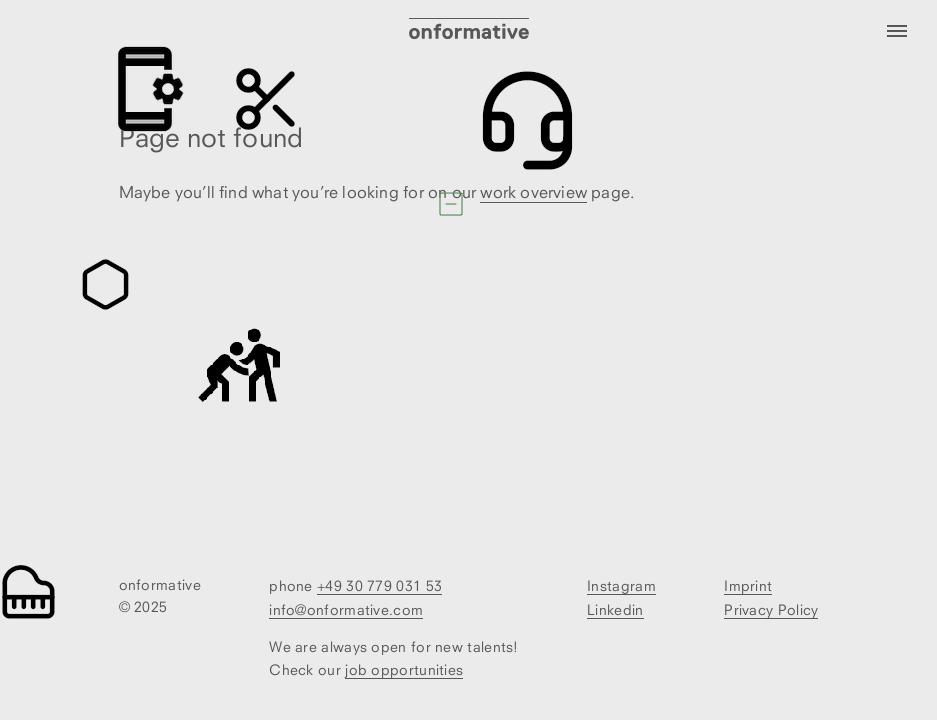 This screenshot has width=937, height=720. What do you see at coordinates (28, 592) in the screenshot?
I see `access piano or keyboard instrument` at bounding box center [28, 592].